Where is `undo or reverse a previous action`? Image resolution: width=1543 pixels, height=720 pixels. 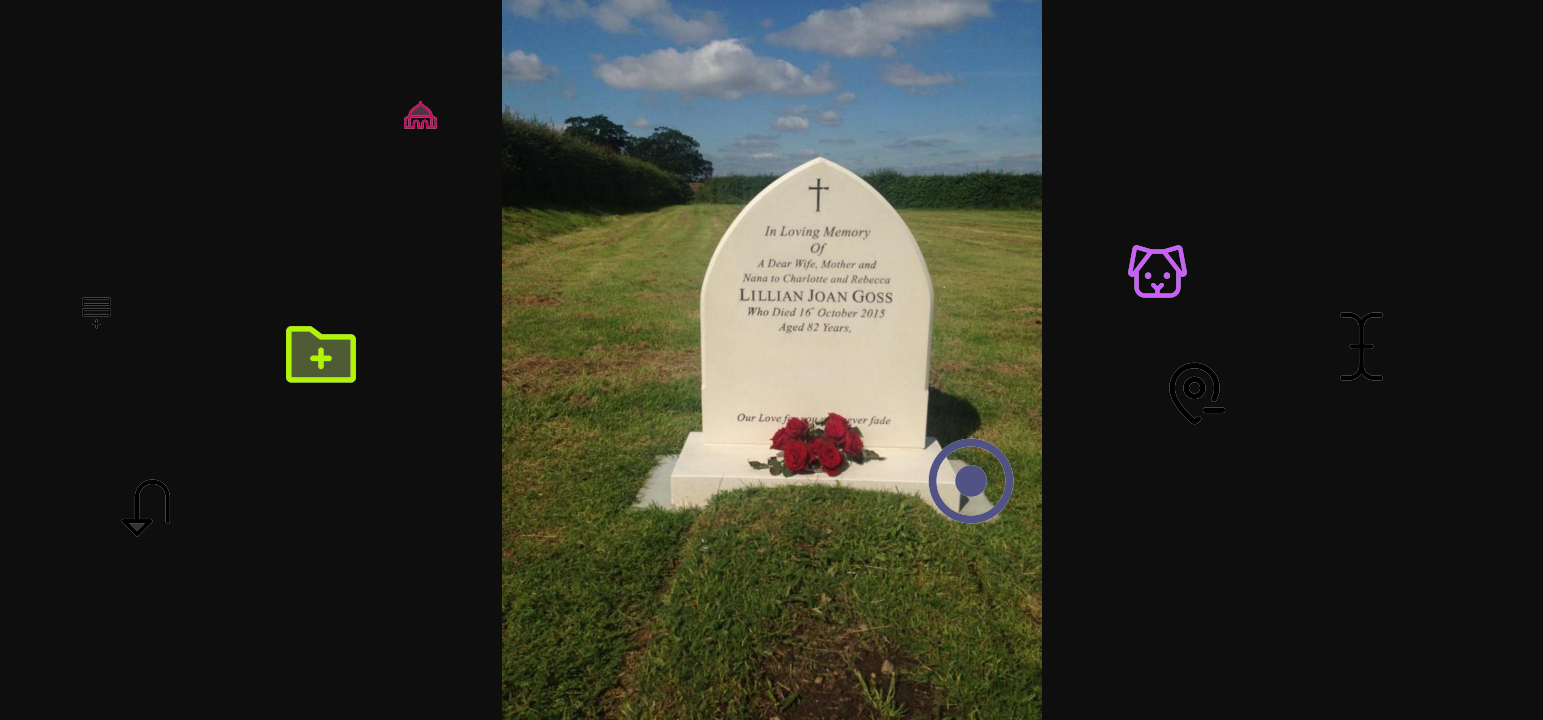 undo or reverse a previous action is located at coordinates (148, 508).